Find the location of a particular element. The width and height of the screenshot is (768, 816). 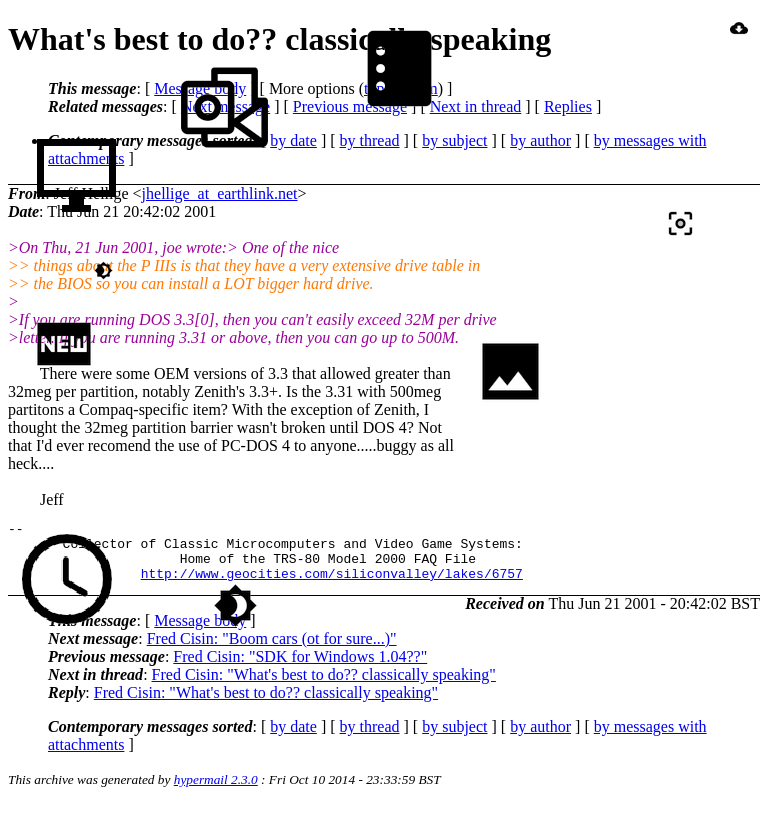

indicates new content or recently added items is located at coordinates (64, 344).